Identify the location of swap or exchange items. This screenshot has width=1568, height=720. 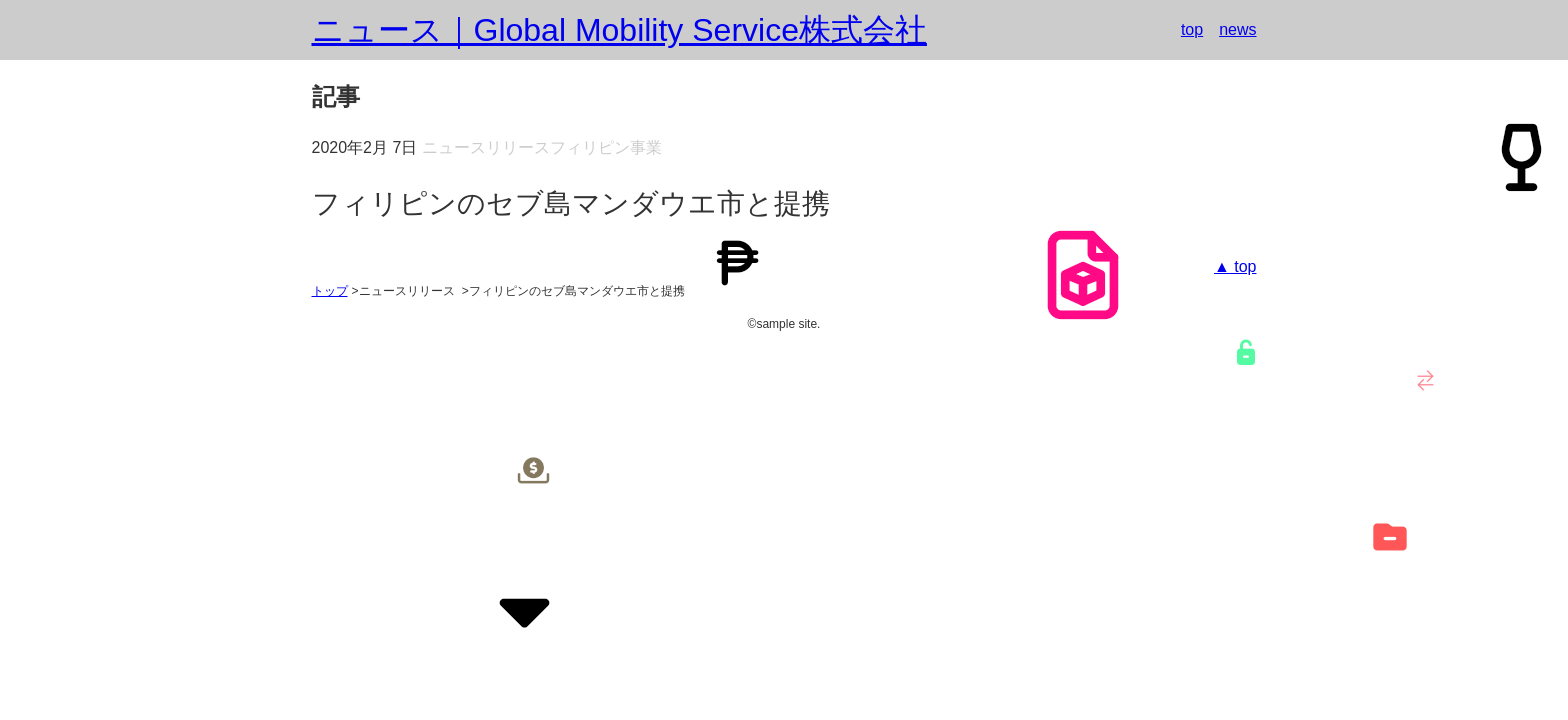
(1425, 380).